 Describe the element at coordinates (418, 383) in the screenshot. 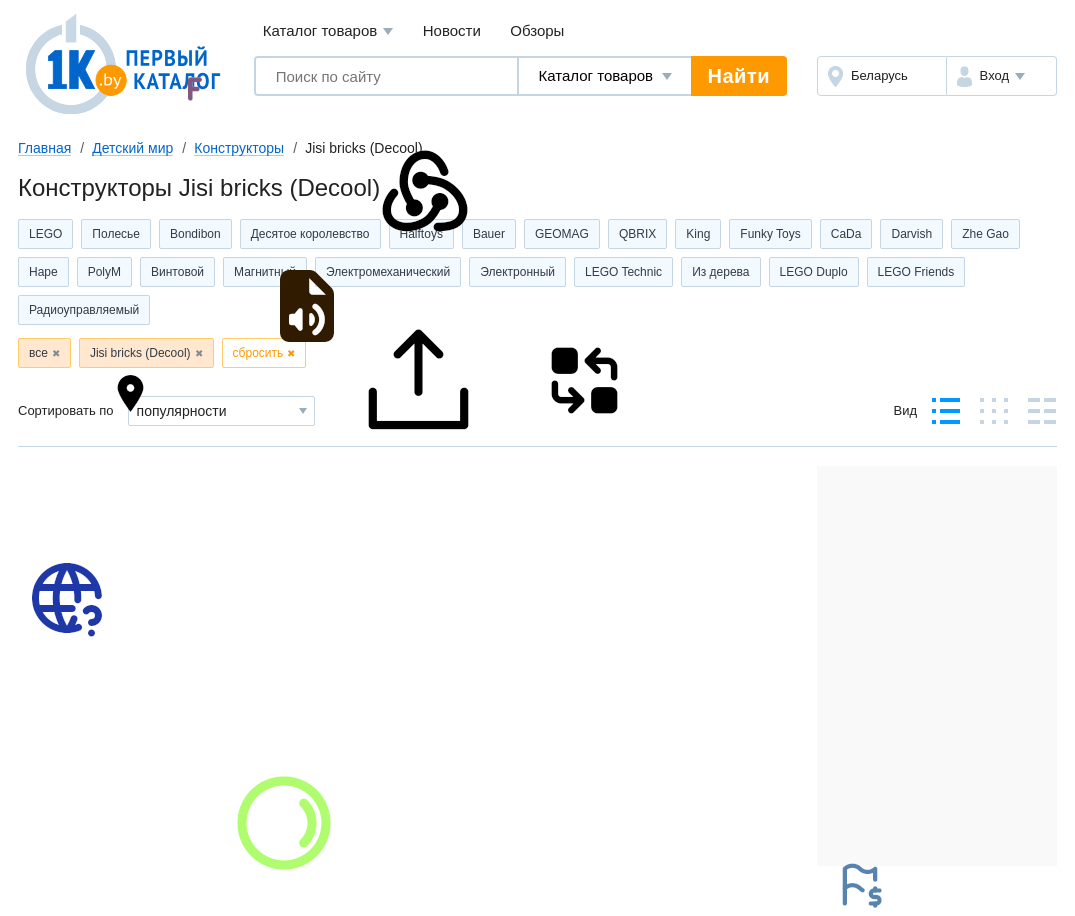

I see `upload a file or document` at that location.